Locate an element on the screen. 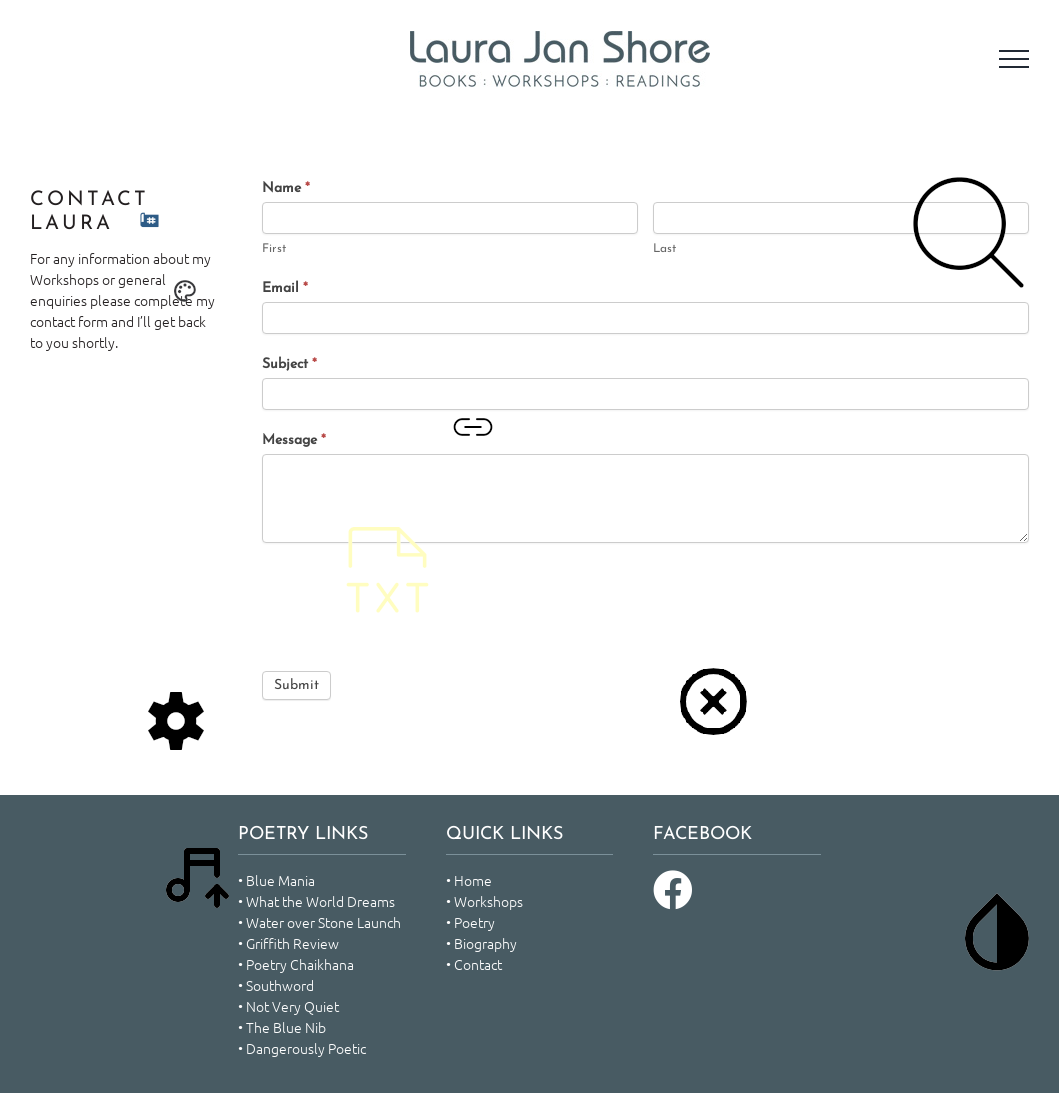 This screenshot has width=1059, height=1093. search for content or items is located at coordinates (968, 232).